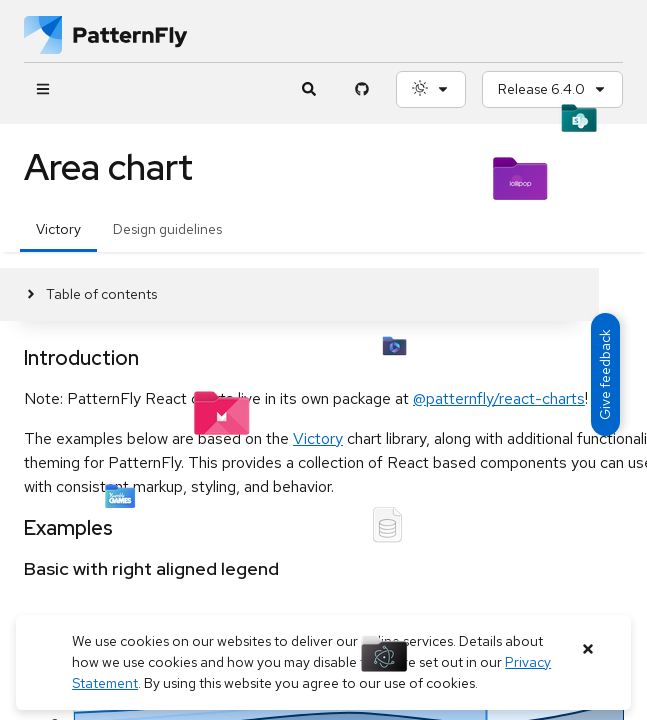 This screenshot has width=647, height=720. I want to click on open microsoft sharepoint folder, so click(579, 119).